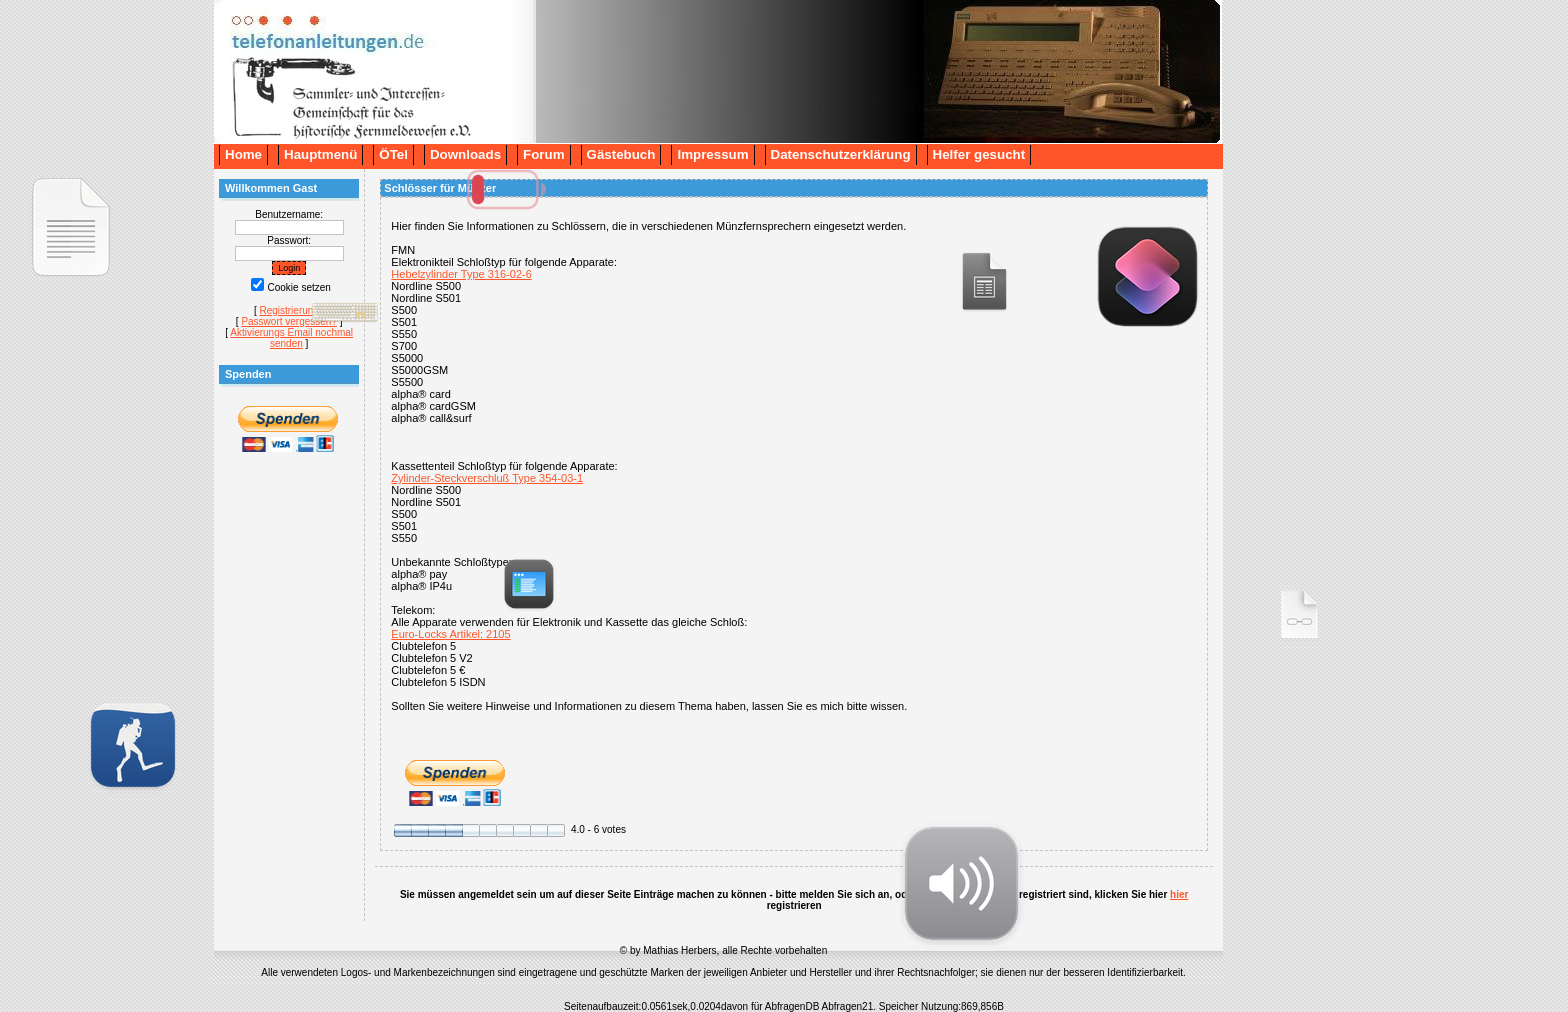 The width and height of the screenshot is (1568, 1012). Describe the element at coordinates (345, 312) in the screenshot. I see `bluetooth keyboard connected (yellow variant)` at that location.